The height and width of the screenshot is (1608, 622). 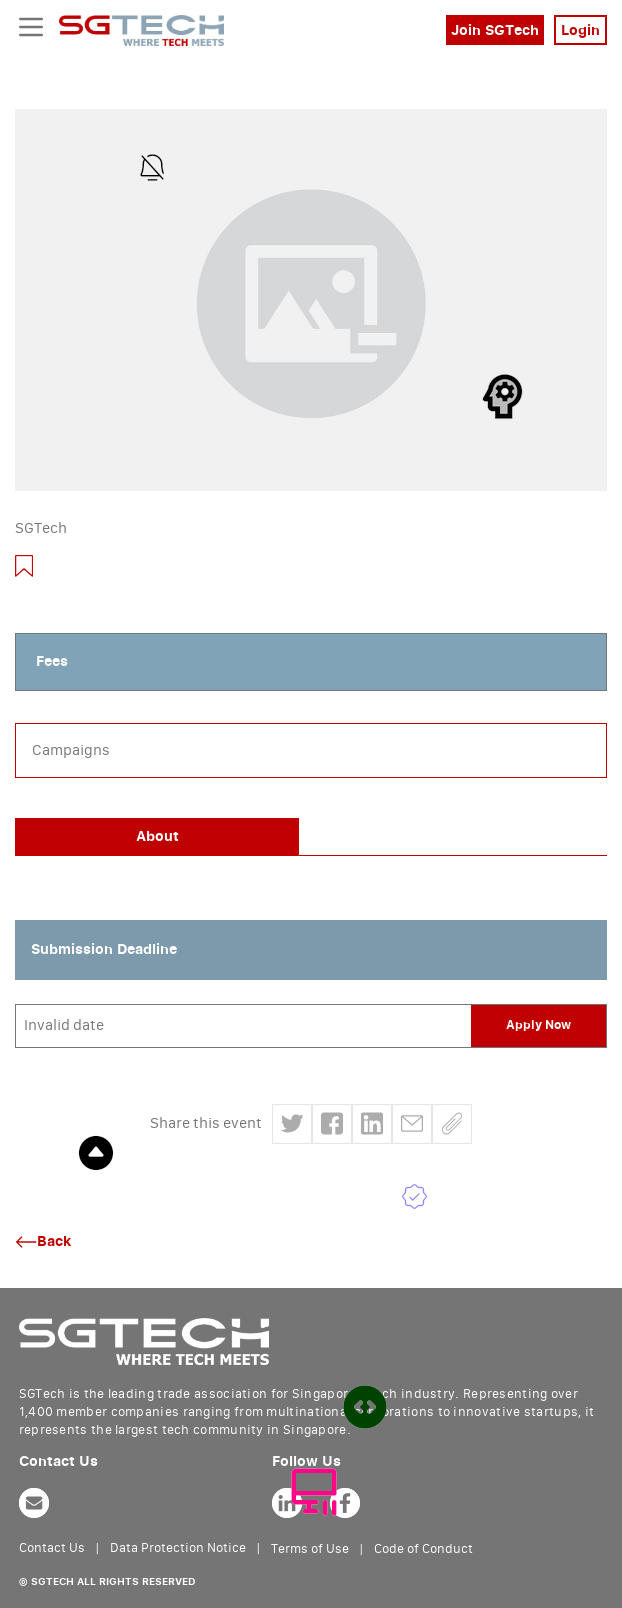 I want to click on expand or collapse a section upward, so click(x=96, y=1153).